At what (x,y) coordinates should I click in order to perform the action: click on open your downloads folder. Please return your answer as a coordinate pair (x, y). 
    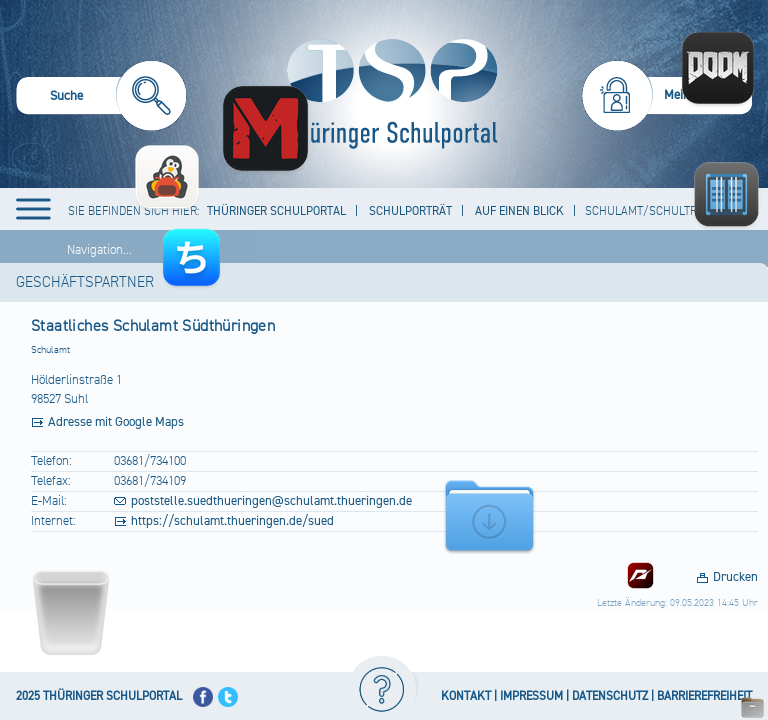
    Looking at the image, I should click on (489, 515).